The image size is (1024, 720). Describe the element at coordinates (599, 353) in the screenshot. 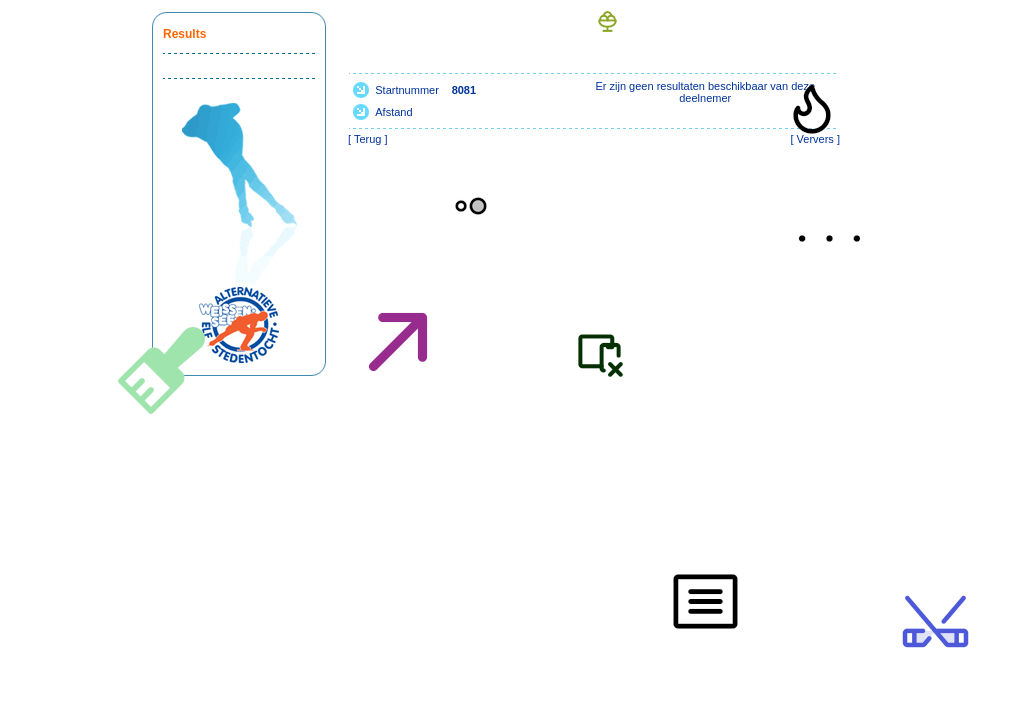

I see `disconnect or remove a device` at that location.